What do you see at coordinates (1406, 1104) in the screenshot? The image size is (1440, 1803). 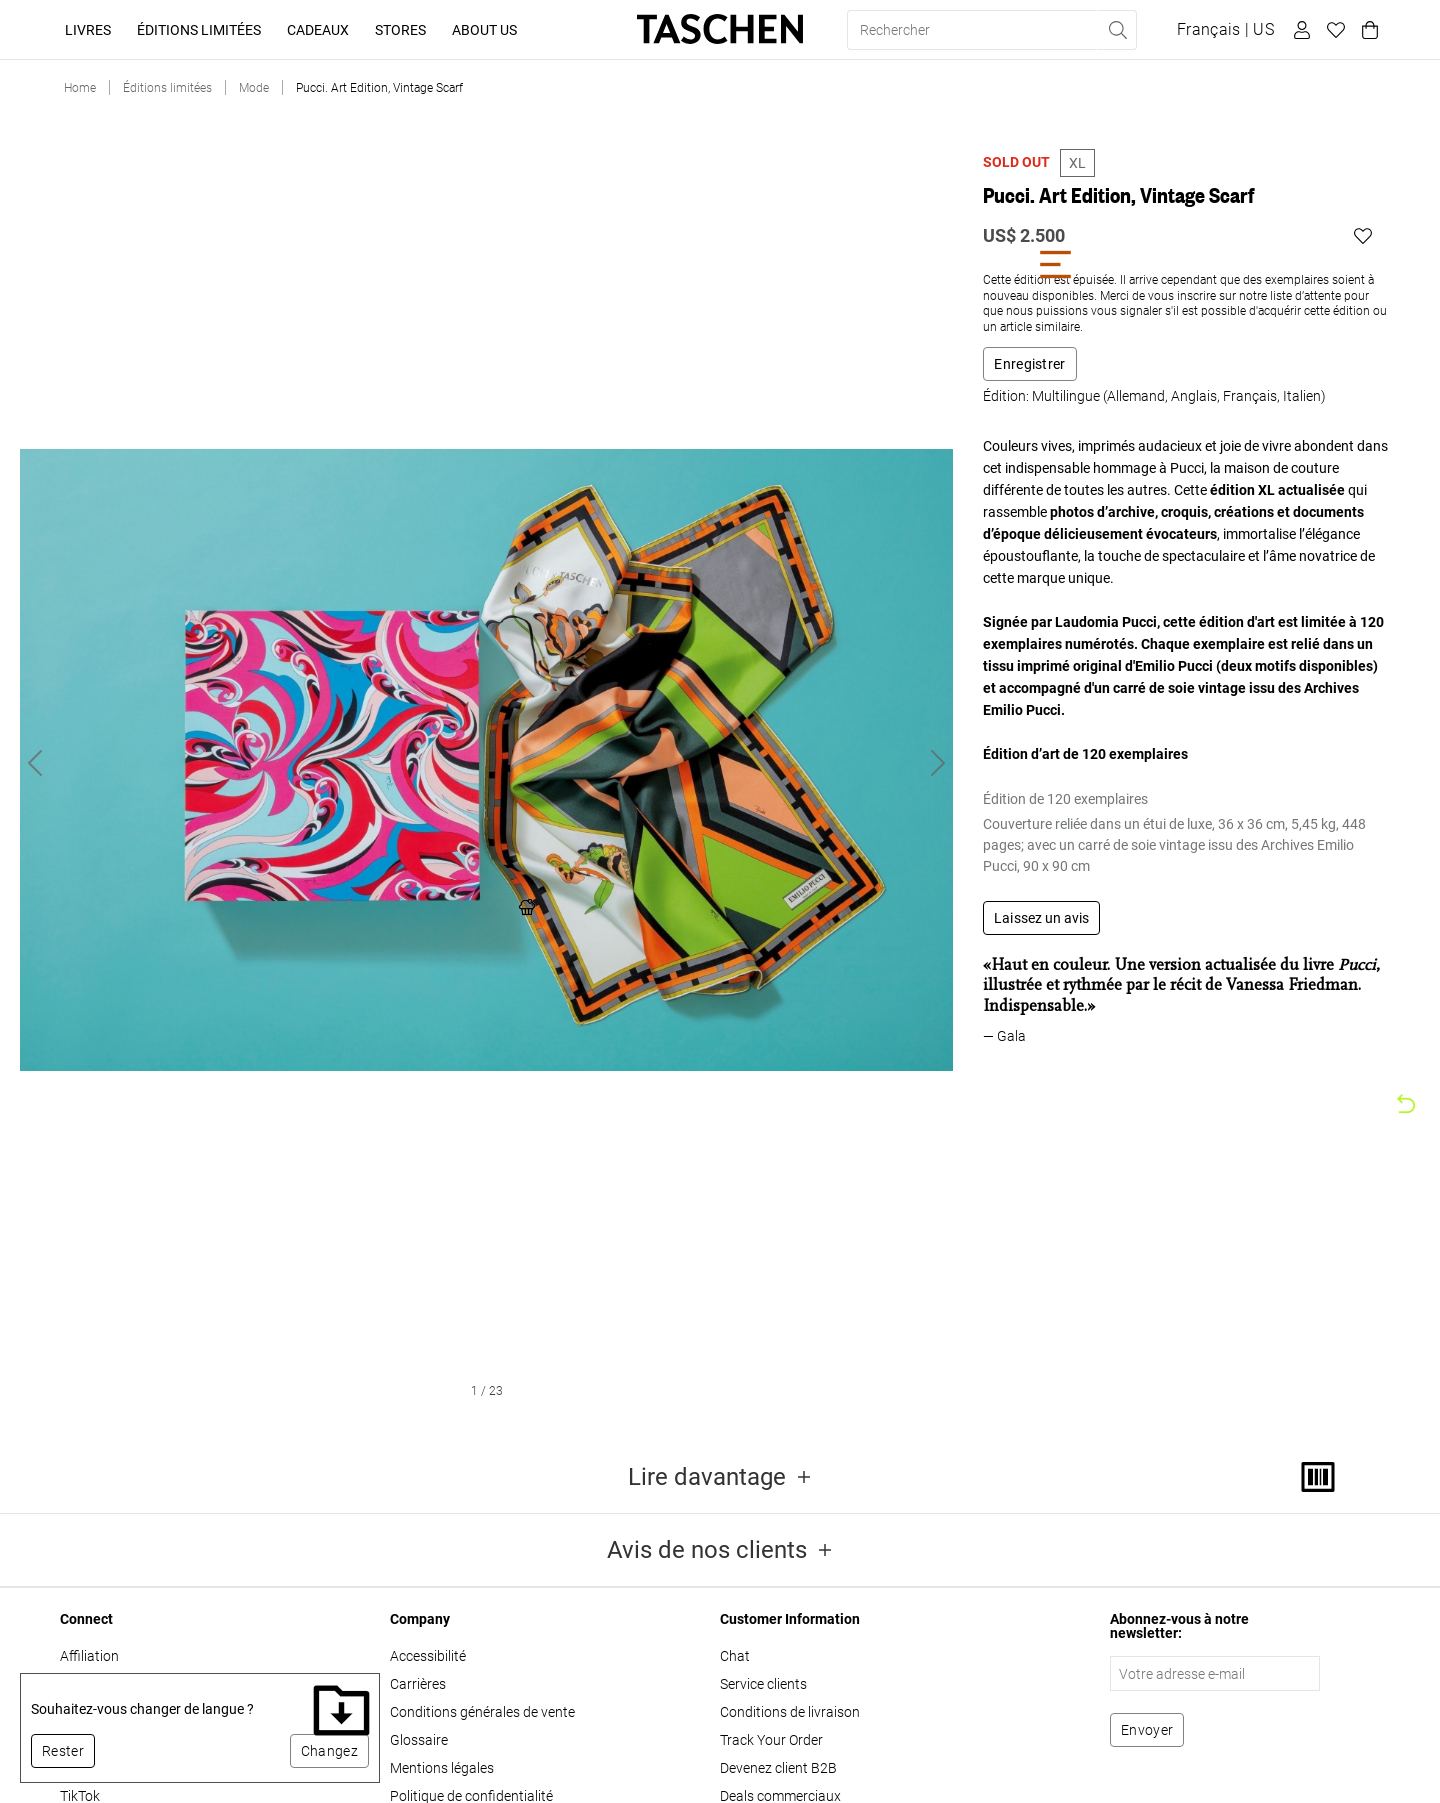 I see `go back to the previous screen` at bounding box center [1406, 1104].